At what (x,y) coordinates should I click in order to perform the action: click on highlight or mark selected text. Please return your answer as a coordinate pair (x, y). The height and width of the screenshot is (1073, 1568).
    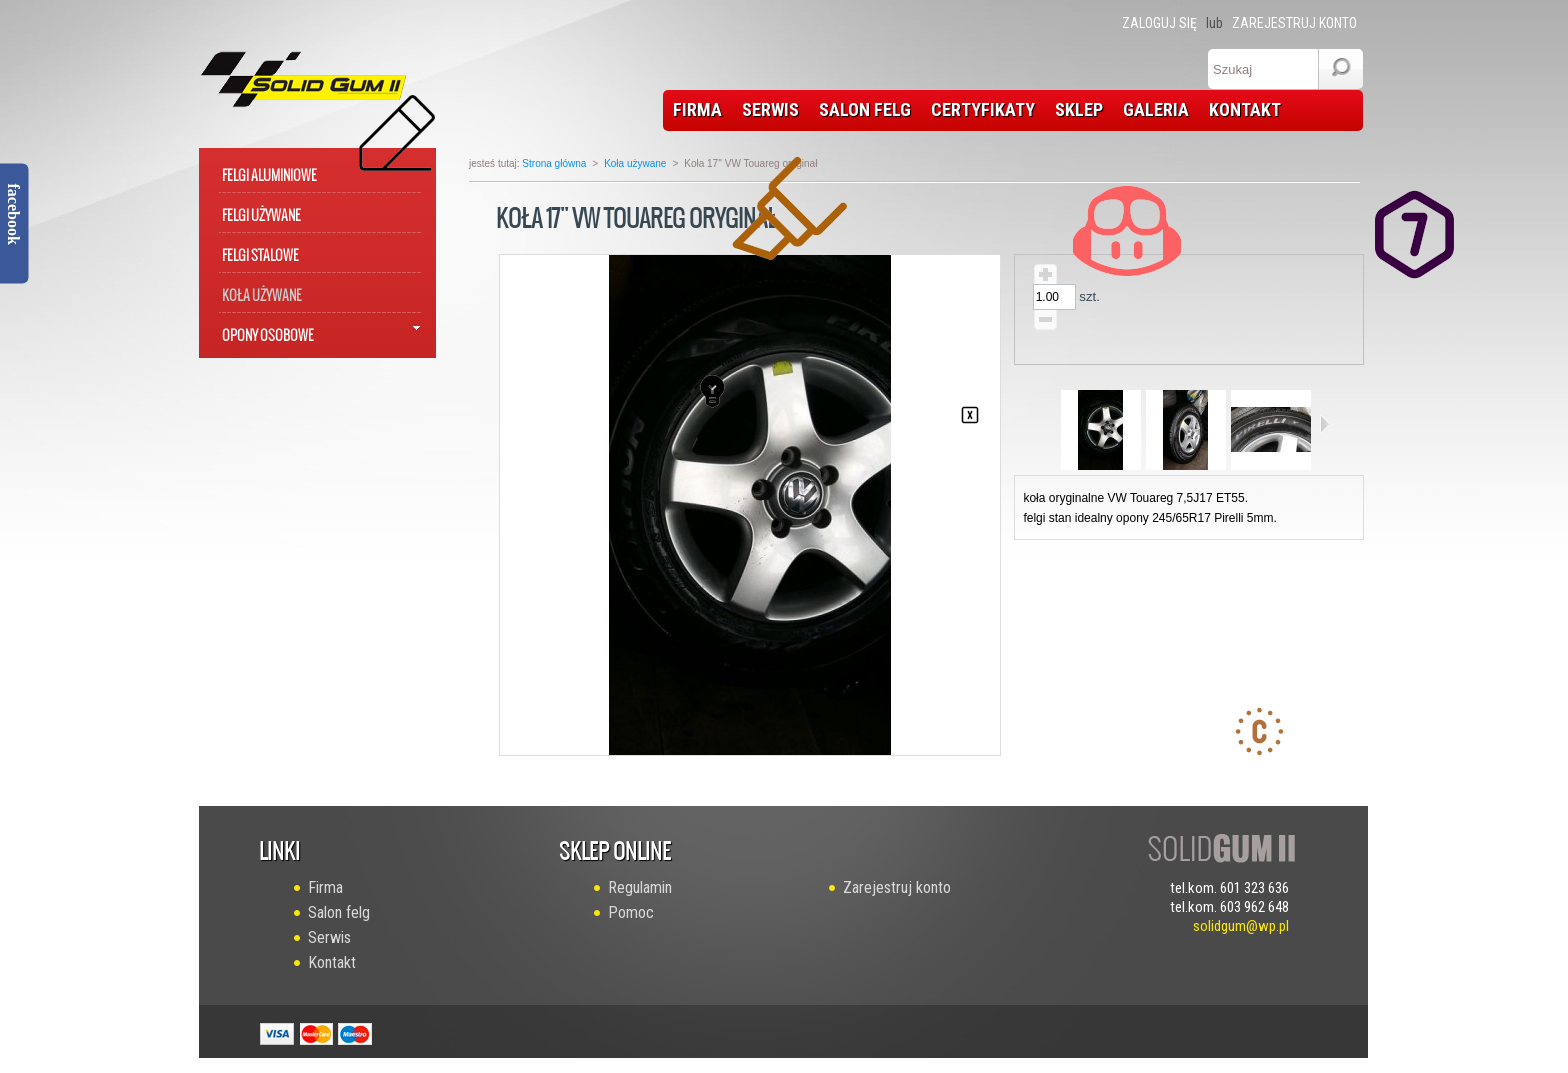
    Looking at the image, I should click on (786, 214).